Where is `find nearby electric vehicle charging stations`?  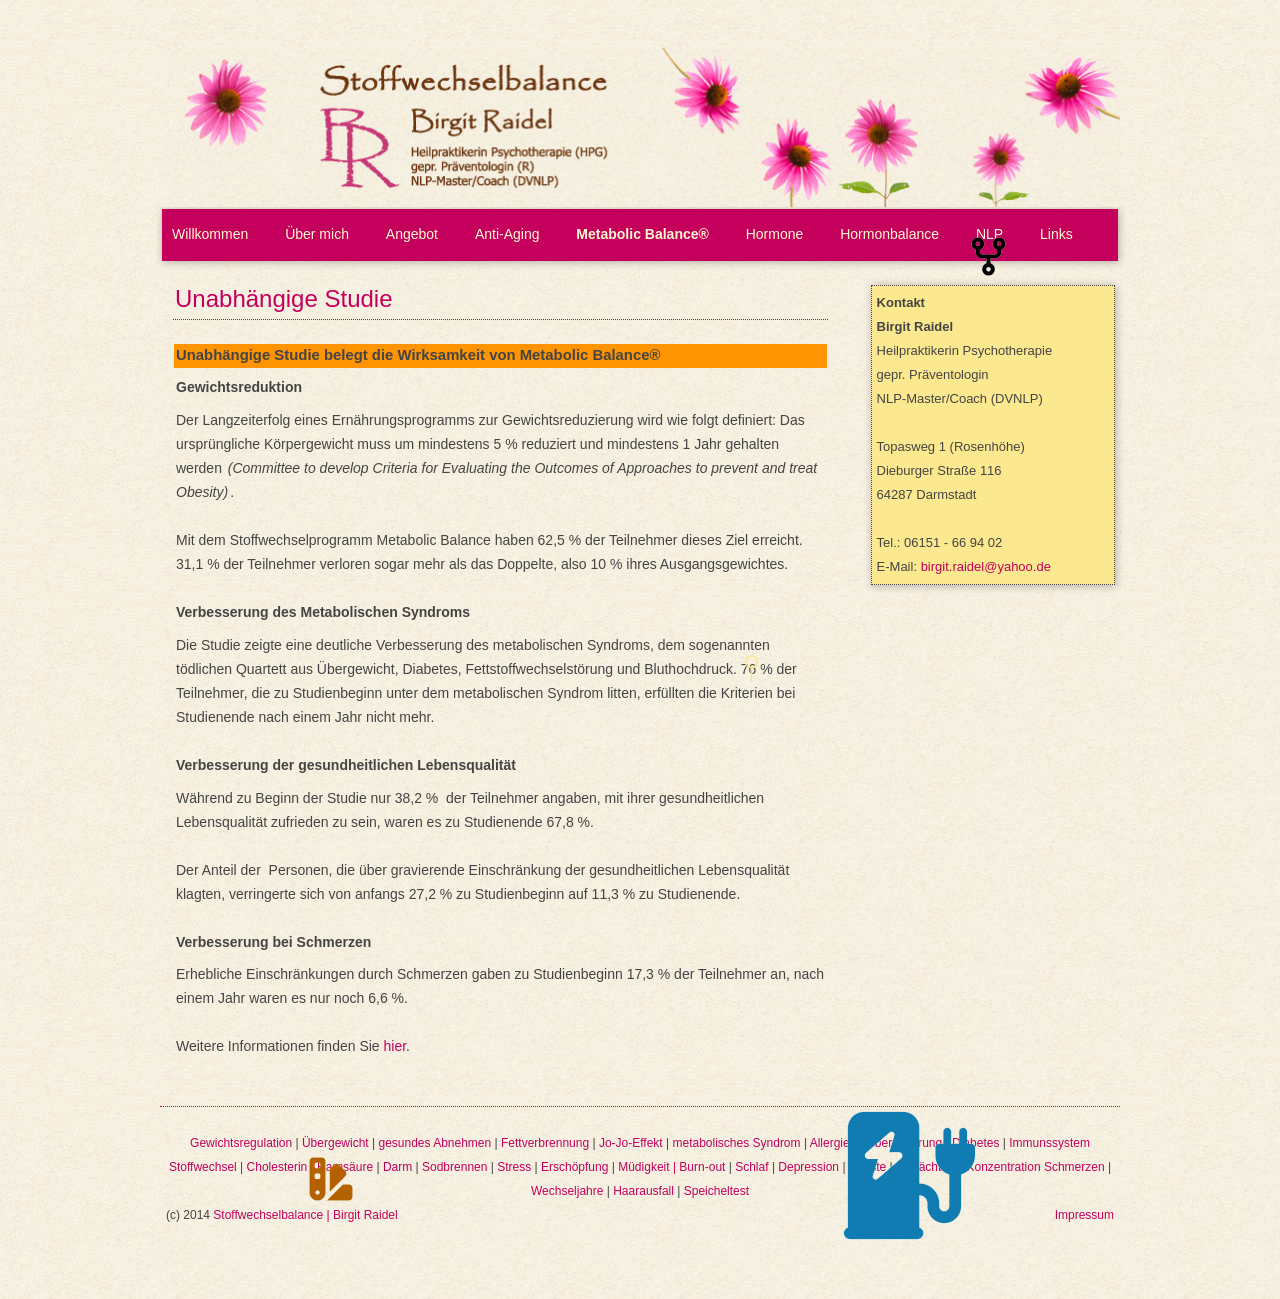
find nearby electric vehicle charging stations is located at coordinates (903, 1175).